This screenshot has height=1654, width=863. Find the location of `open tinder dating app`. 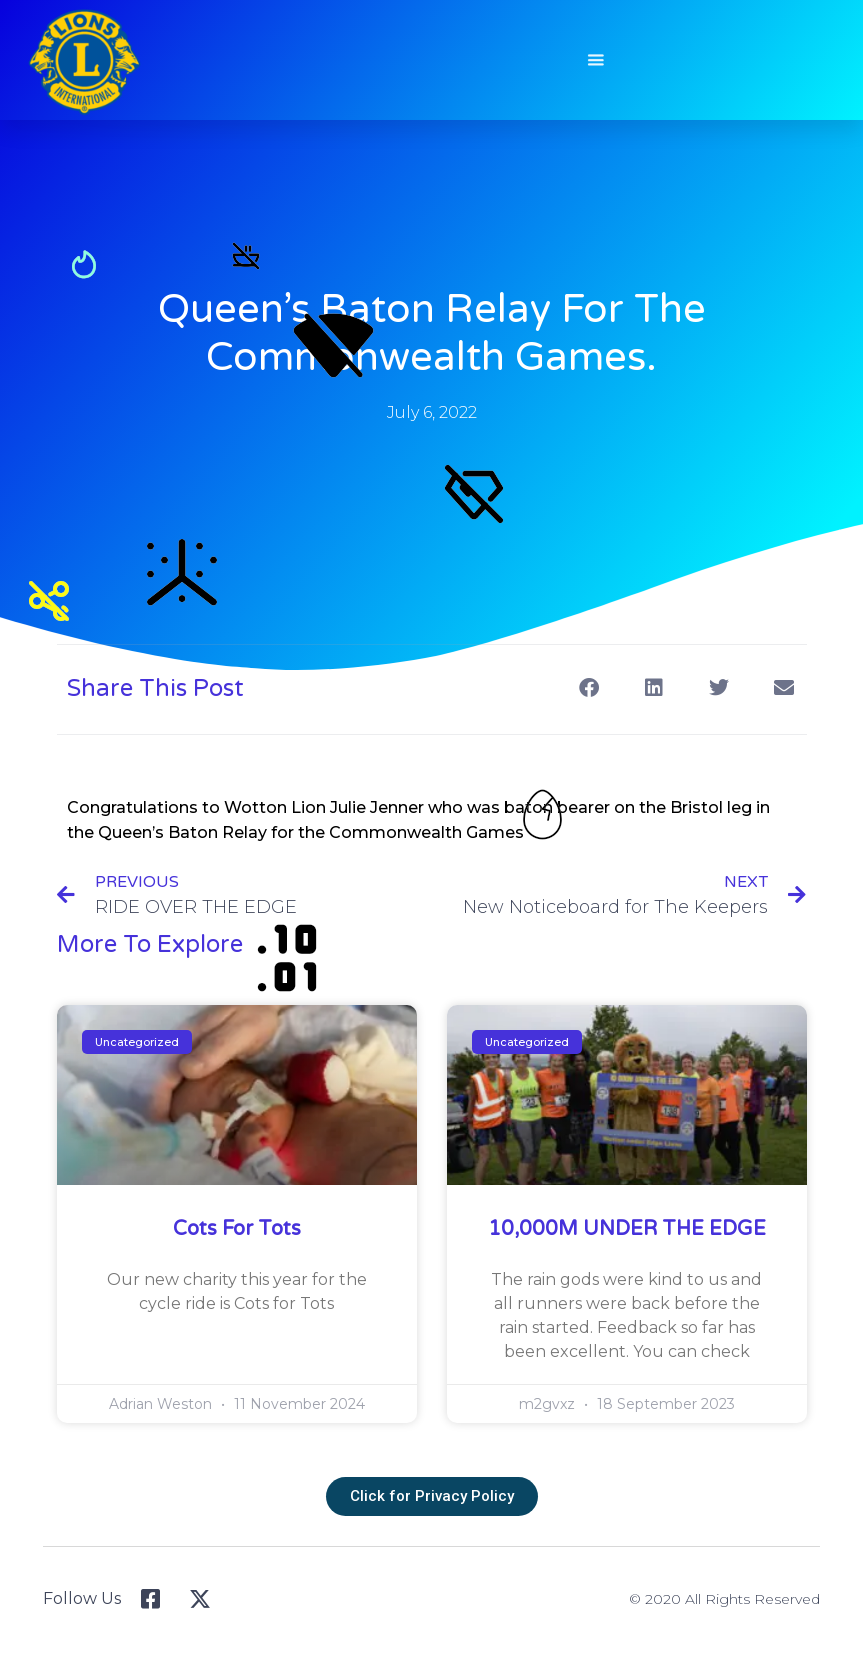

open tinder dating app is located at coordinates (84, 265).